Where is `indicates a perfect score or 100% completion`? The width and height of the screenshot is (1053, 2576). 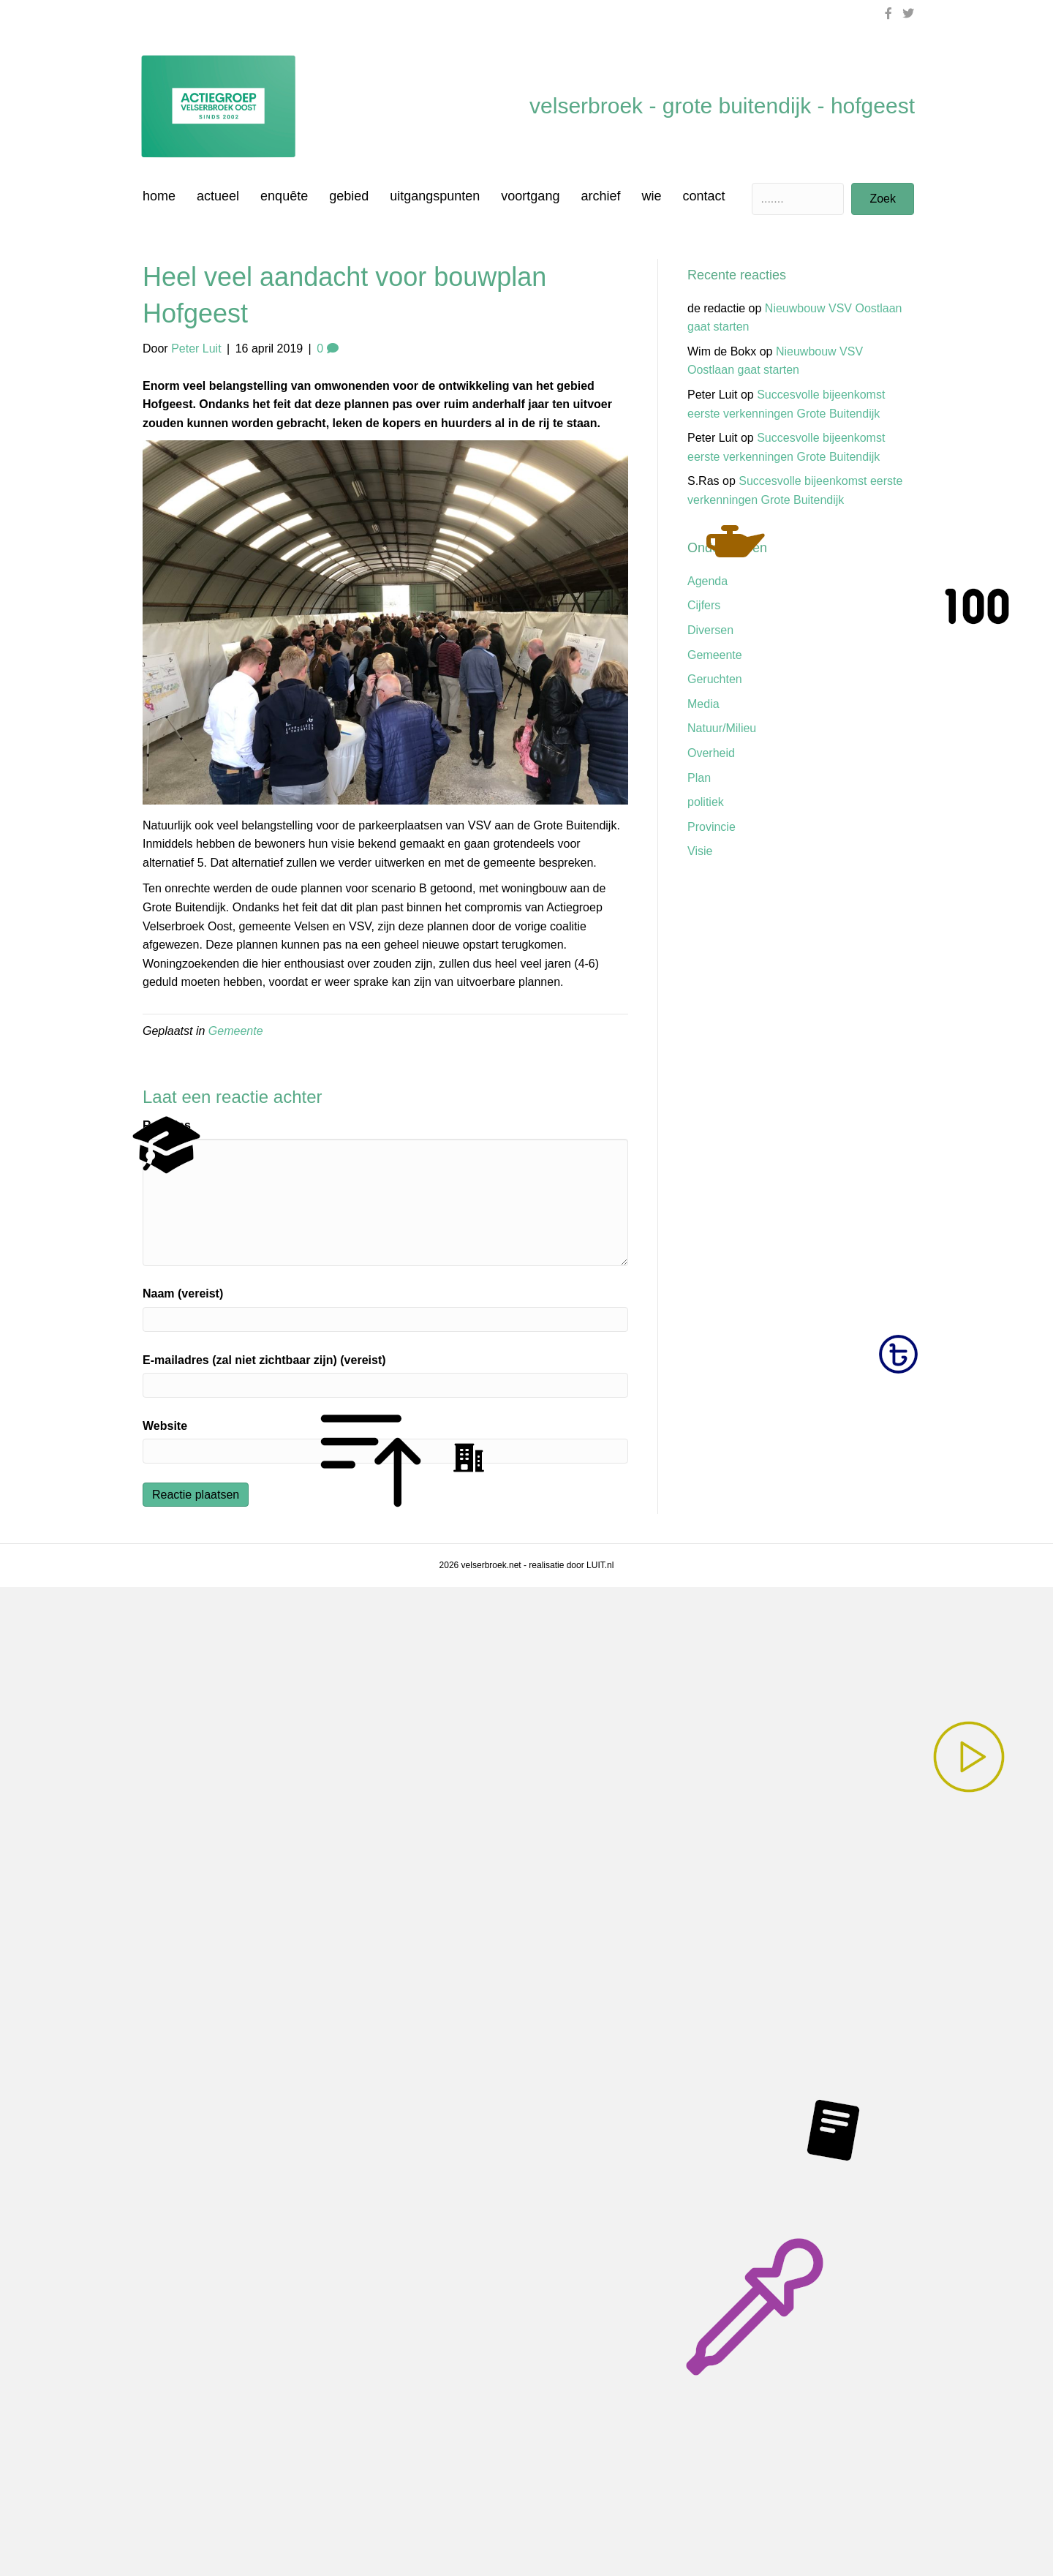
indicates a perfect score or 100% completion is located at coordinates (977, 606).